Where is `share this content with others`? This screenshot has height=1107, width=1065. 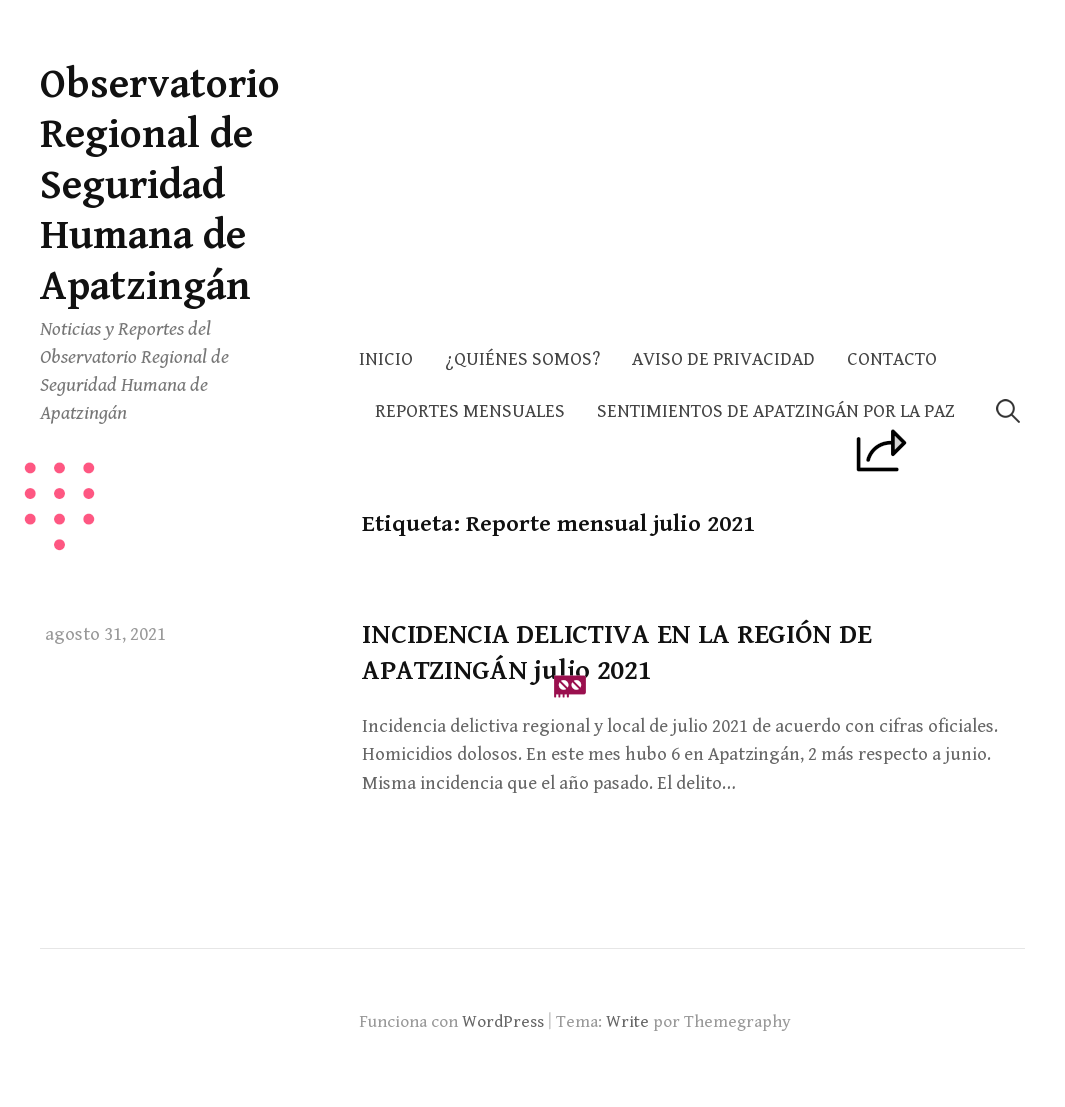 share this content with others is located at coordinates (881, 448).